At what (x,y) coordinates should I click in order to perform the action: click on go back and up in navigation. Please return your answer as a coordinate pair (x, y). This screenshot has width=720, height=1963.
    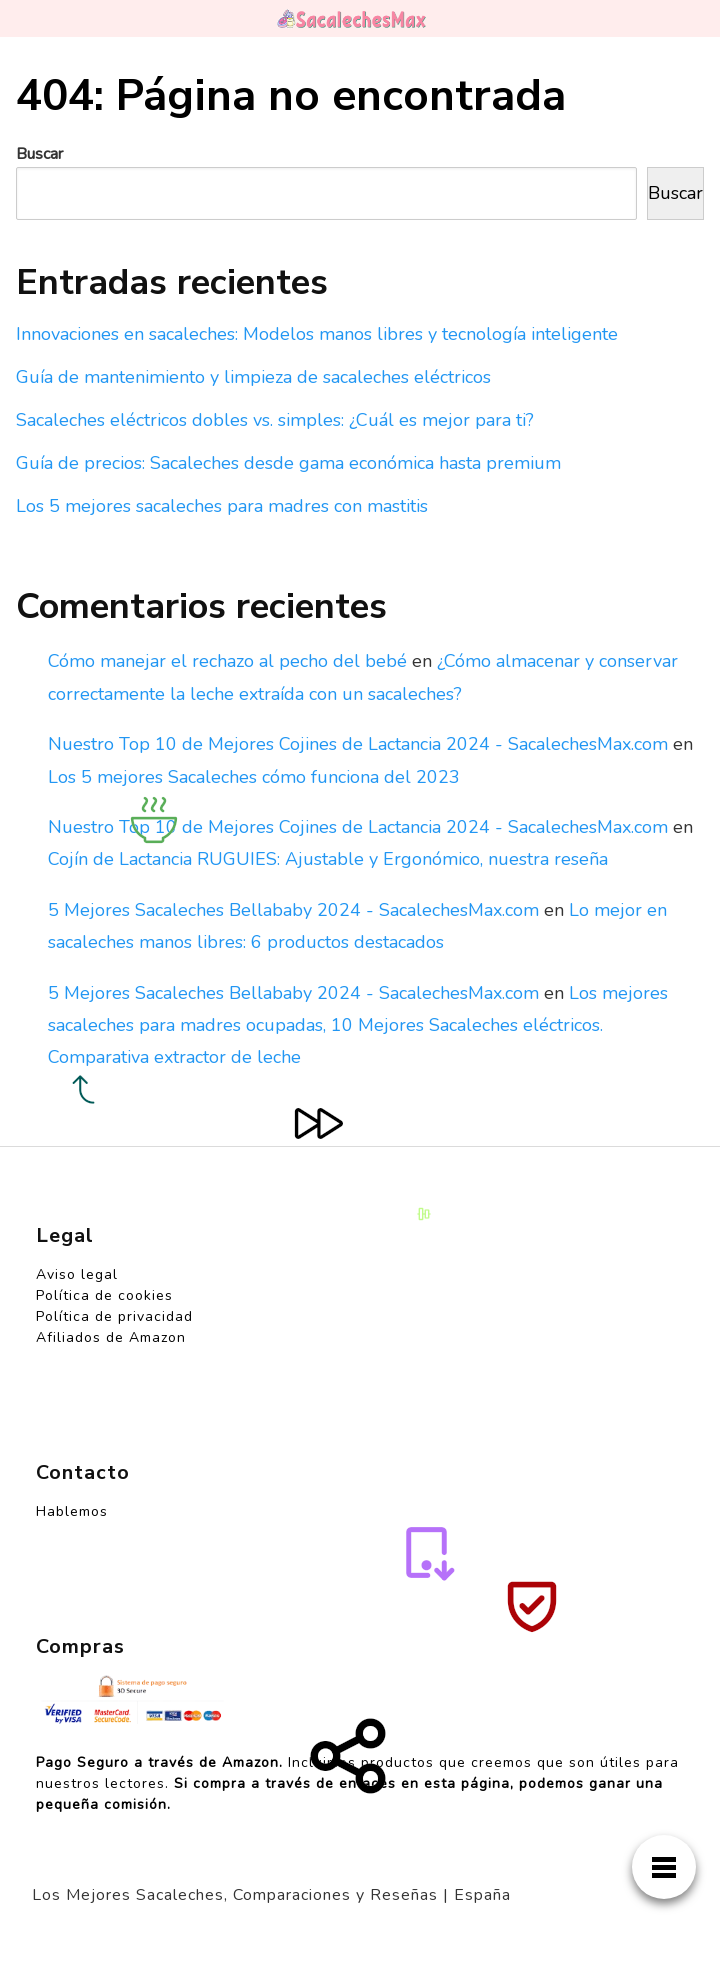
    Looking at the image, I should click on (83, 1089).